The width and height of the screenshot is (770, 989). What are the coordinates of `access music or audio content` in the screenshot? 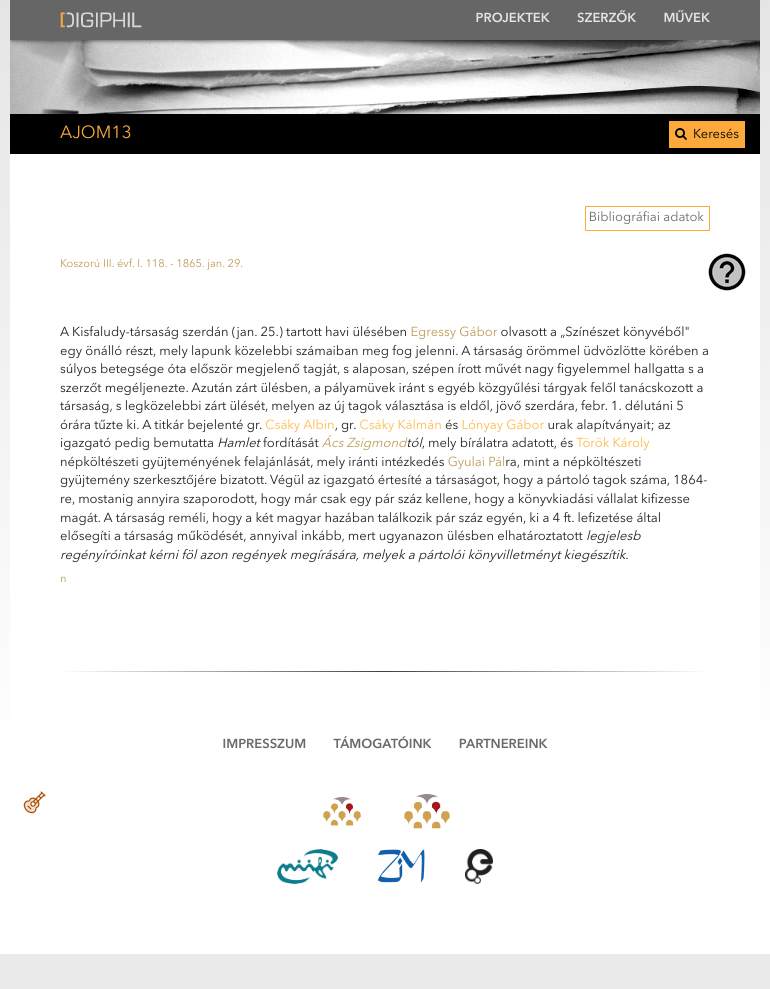 It's located at (34, 802).